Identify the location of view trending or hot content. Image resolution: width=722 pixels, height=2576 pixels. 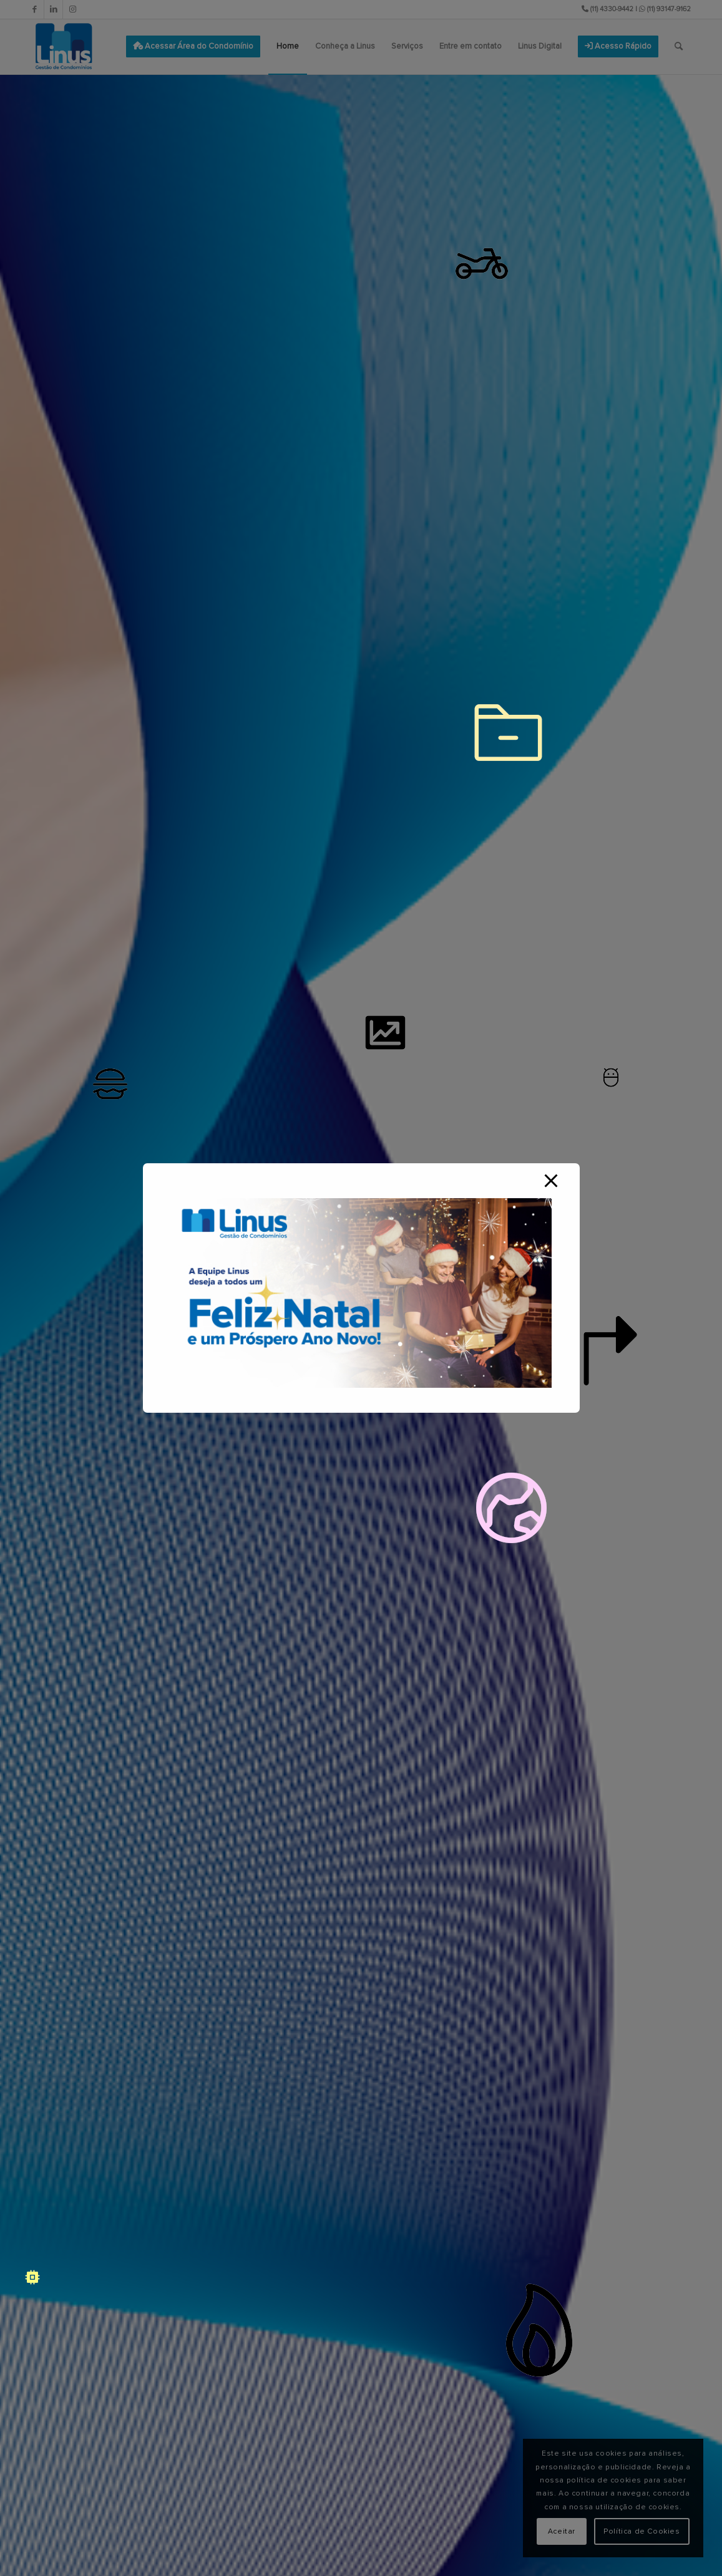
(539, 2330).